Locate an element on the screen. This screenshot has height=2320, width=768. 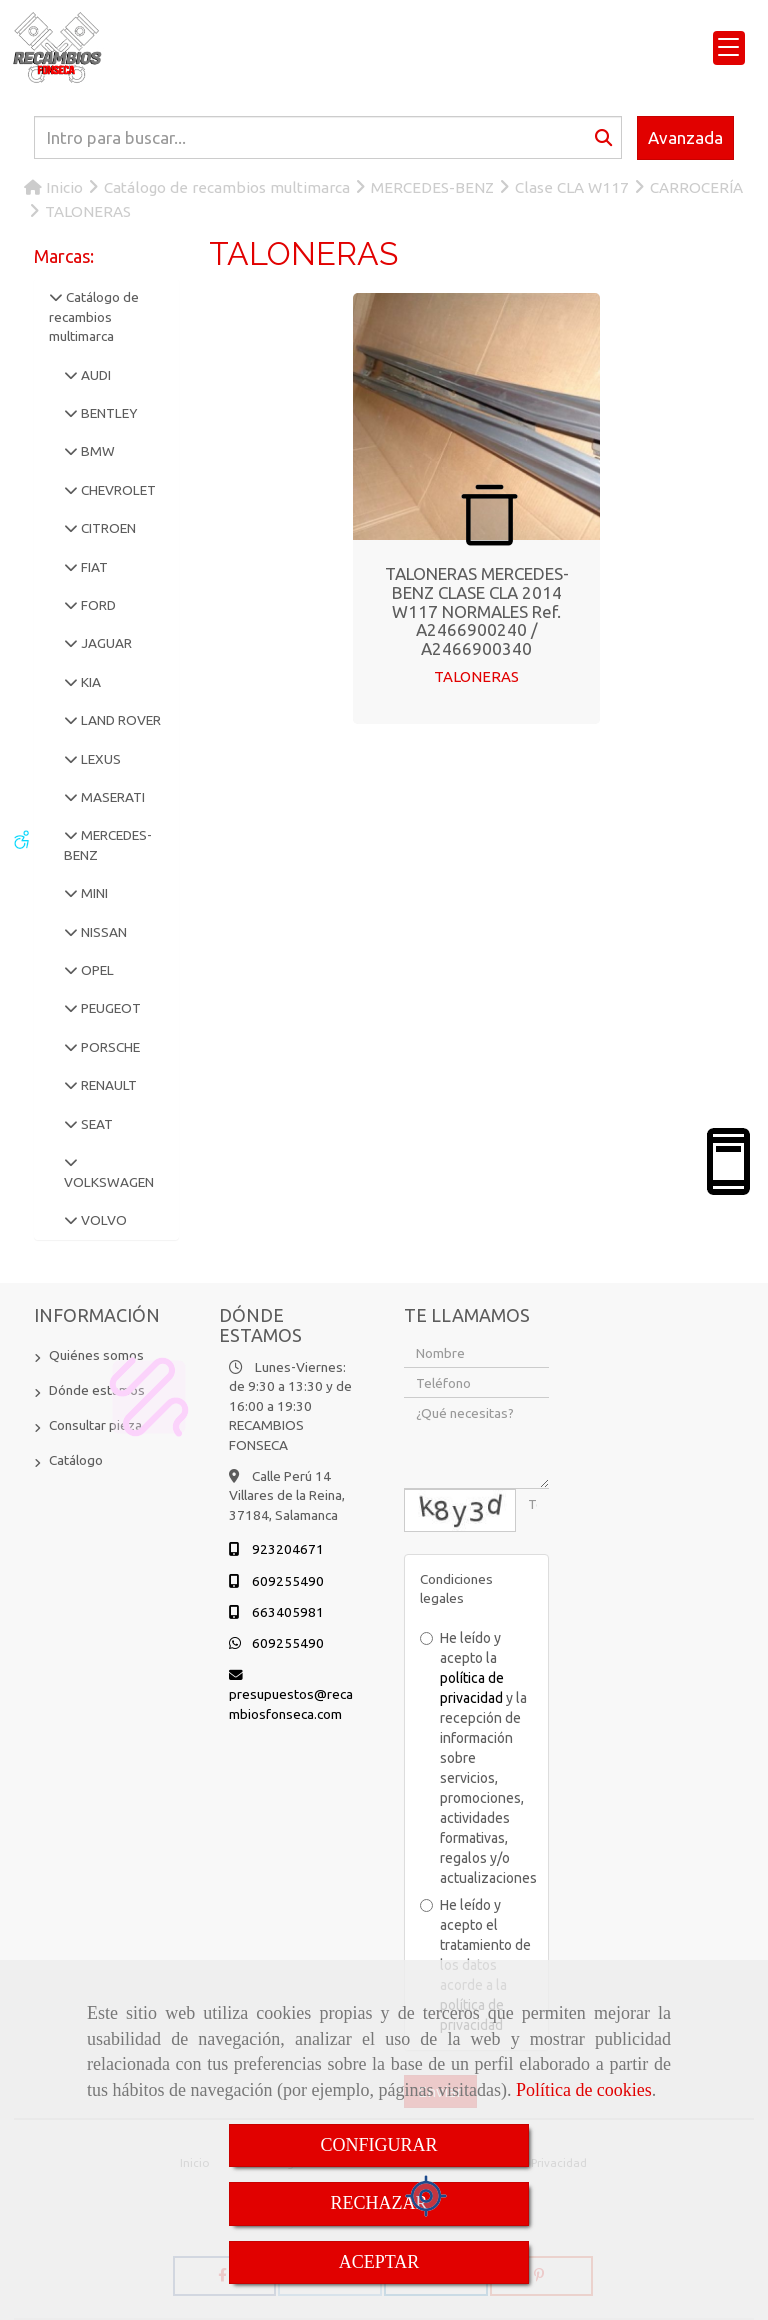
get current location is located at coordinates (426, 2196).